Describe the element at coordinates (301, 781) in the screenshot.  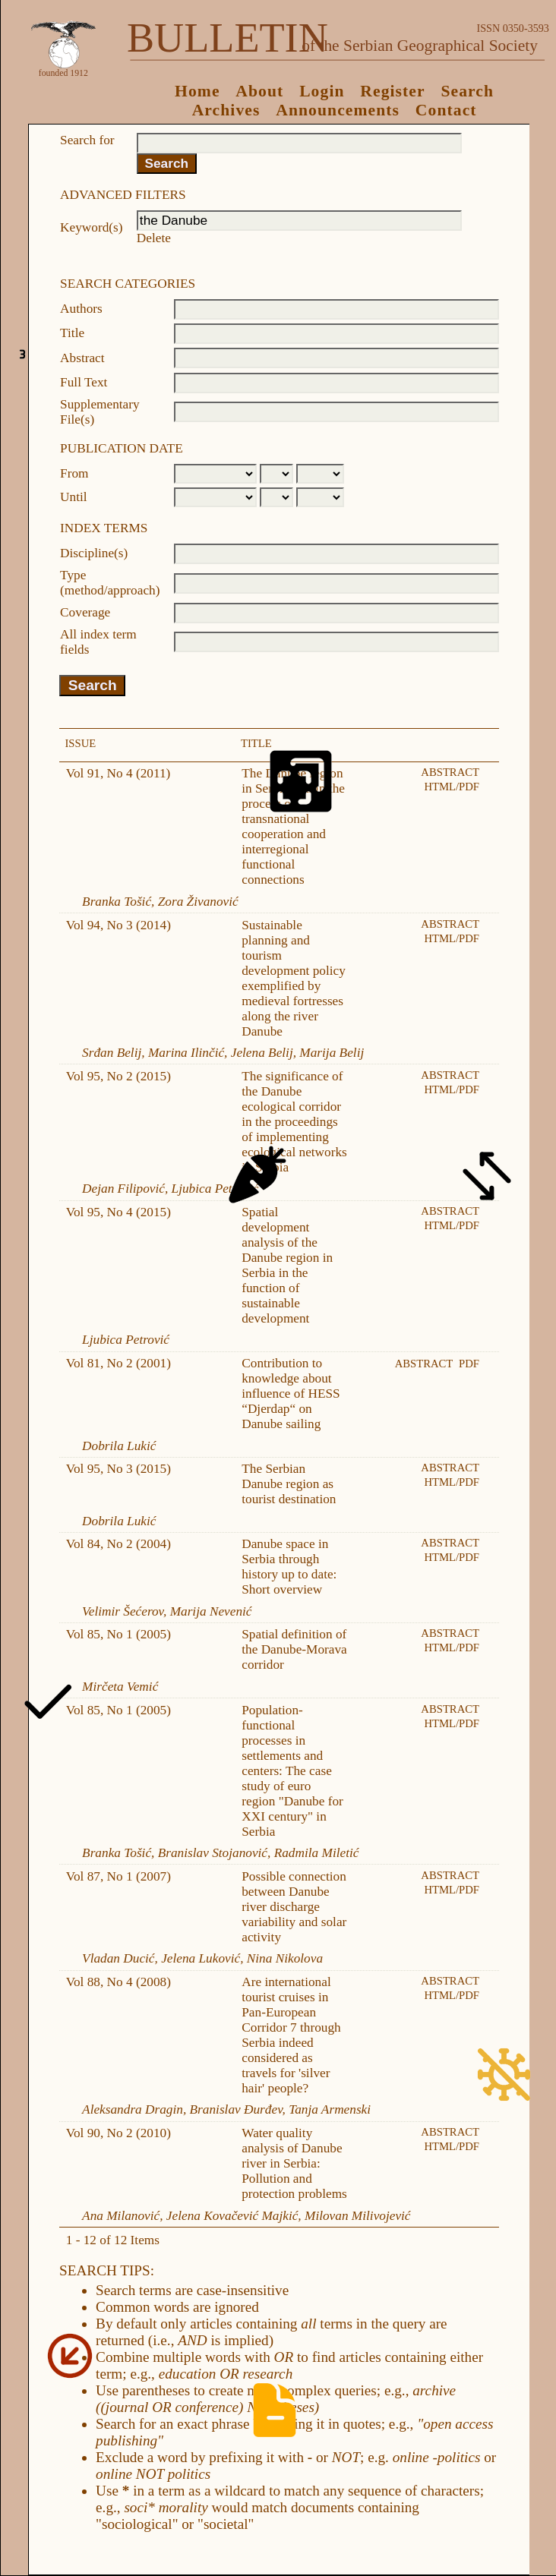
I see `bring selection to front layer` at that location.